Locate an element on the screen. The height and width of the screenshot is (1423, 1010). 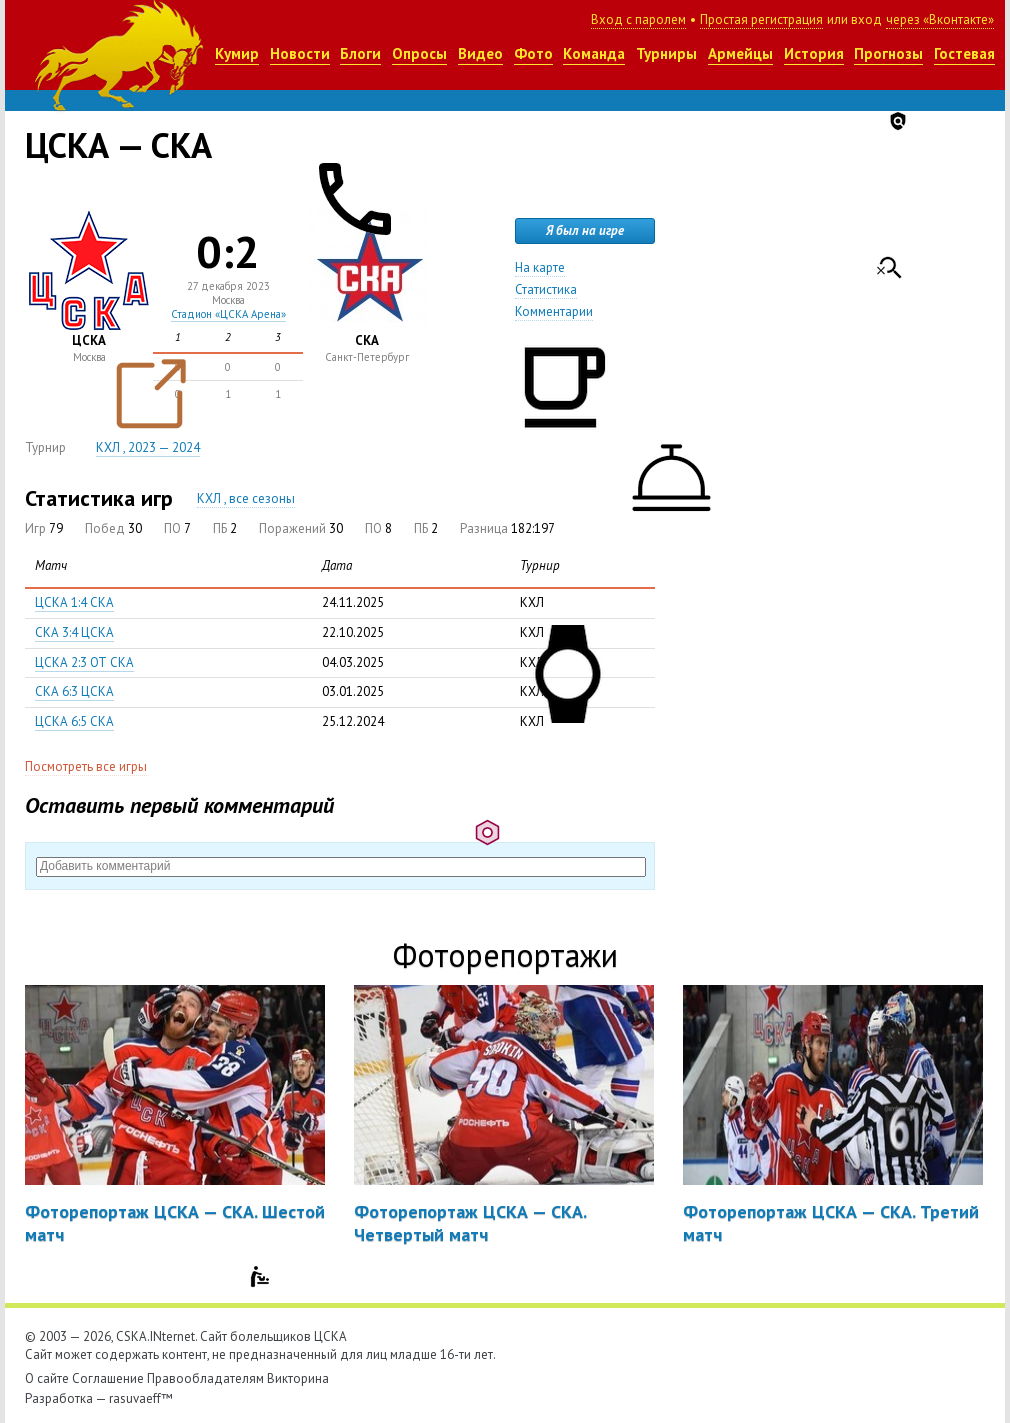
access café or coffee shop locations is located at coordinates (560, 387).